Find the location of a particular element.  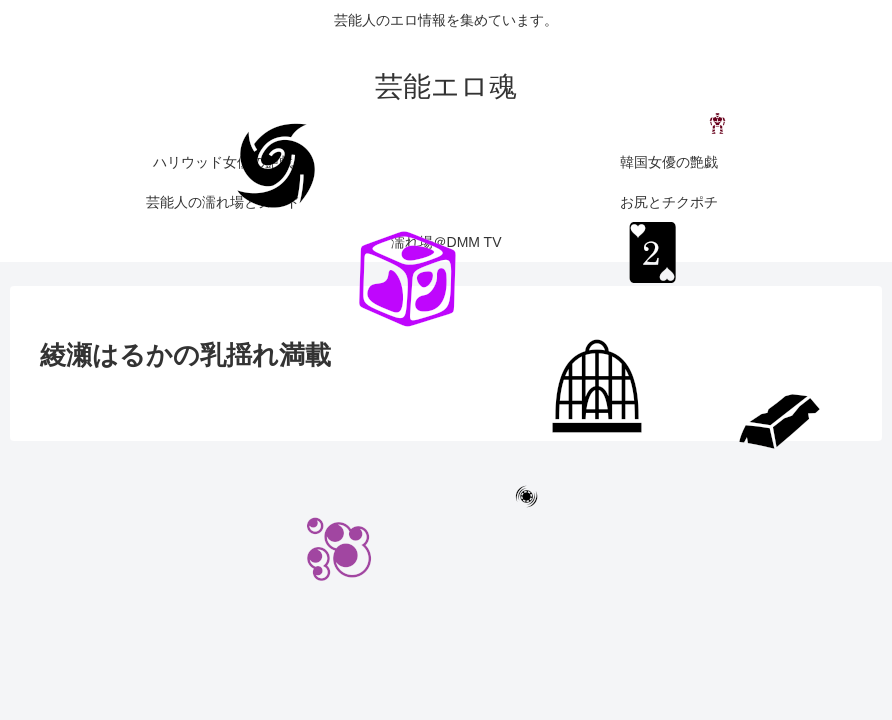

bird cage item or decoration in a game inventory is located at coordinates (597, 386).